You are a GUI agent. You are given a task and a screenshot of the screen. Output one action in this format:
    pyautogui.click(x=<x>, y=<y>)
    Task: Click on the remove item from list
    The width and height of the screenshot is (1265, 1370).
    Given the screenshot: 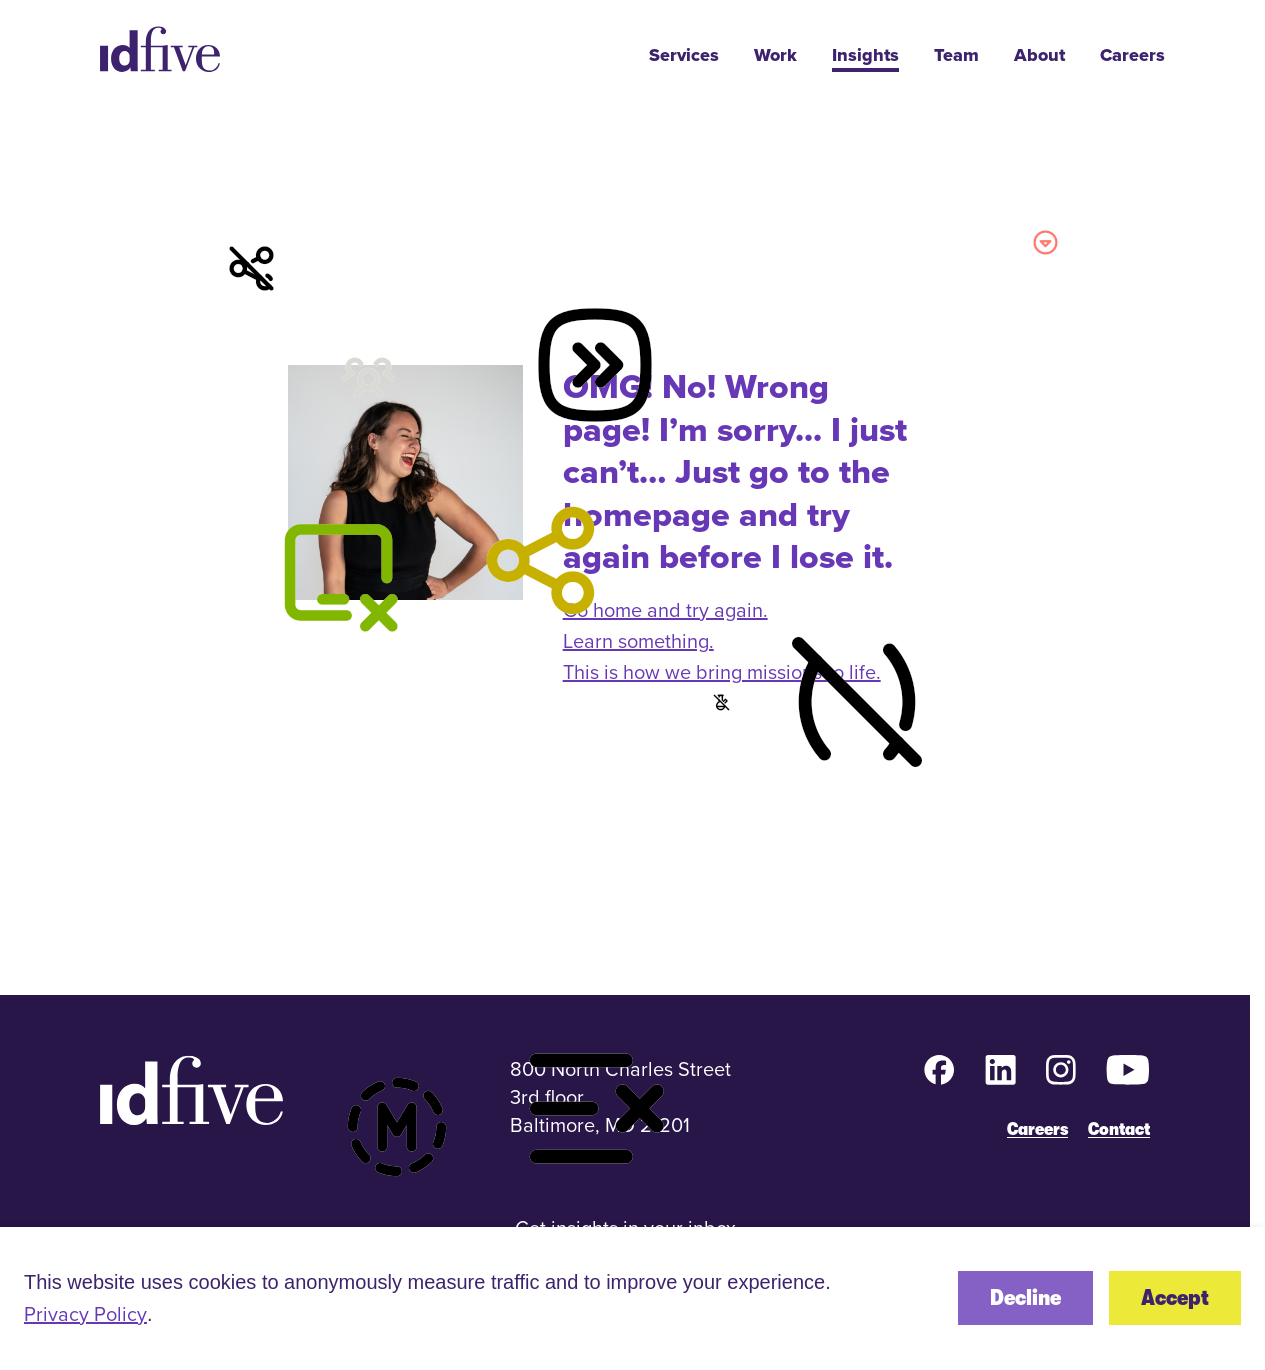 What is the action you would take?
    pyautogui.click(x=598, y=1108)
    